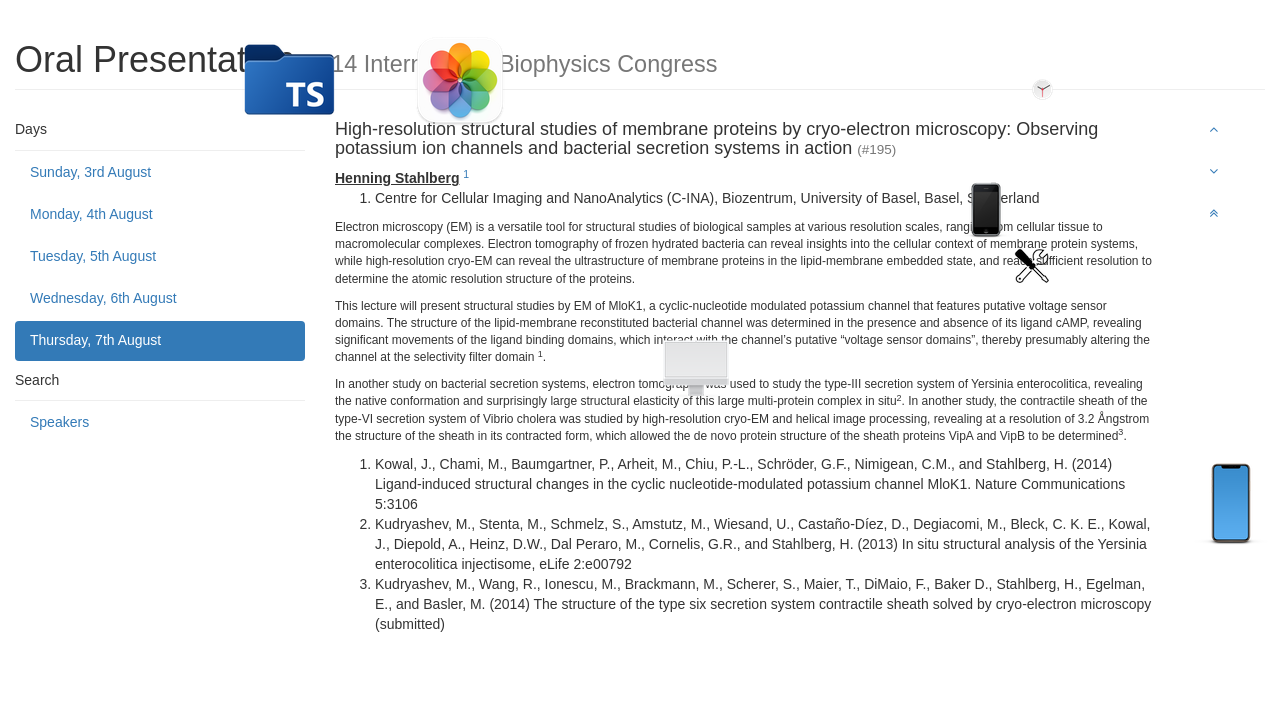 This screenshot has height=720, width=1280. I want to click on open typescript project files folder, so click(289, 82).